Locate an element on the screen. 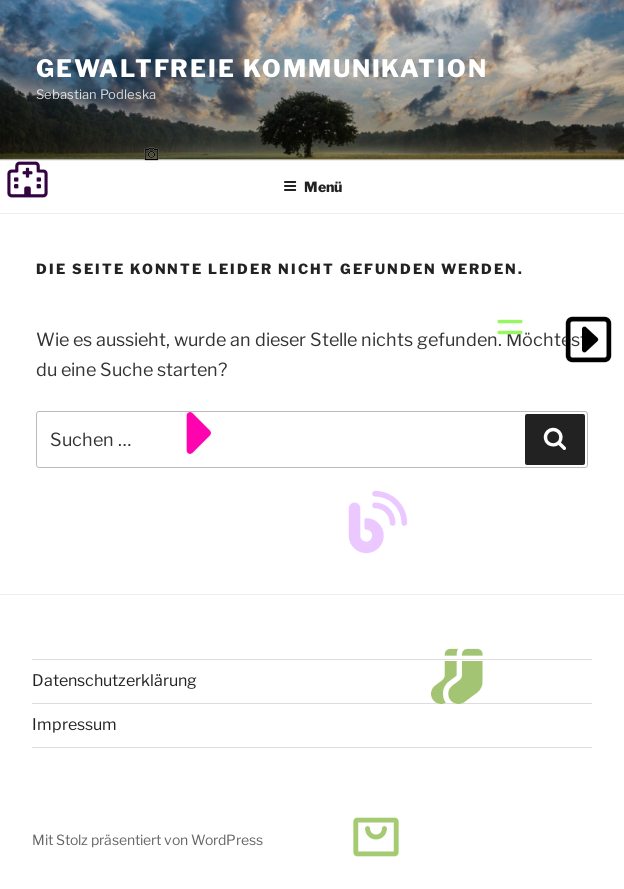 The width and height of the screenshot is (624, 889). play media or start video is located at coordinates (588, 339).